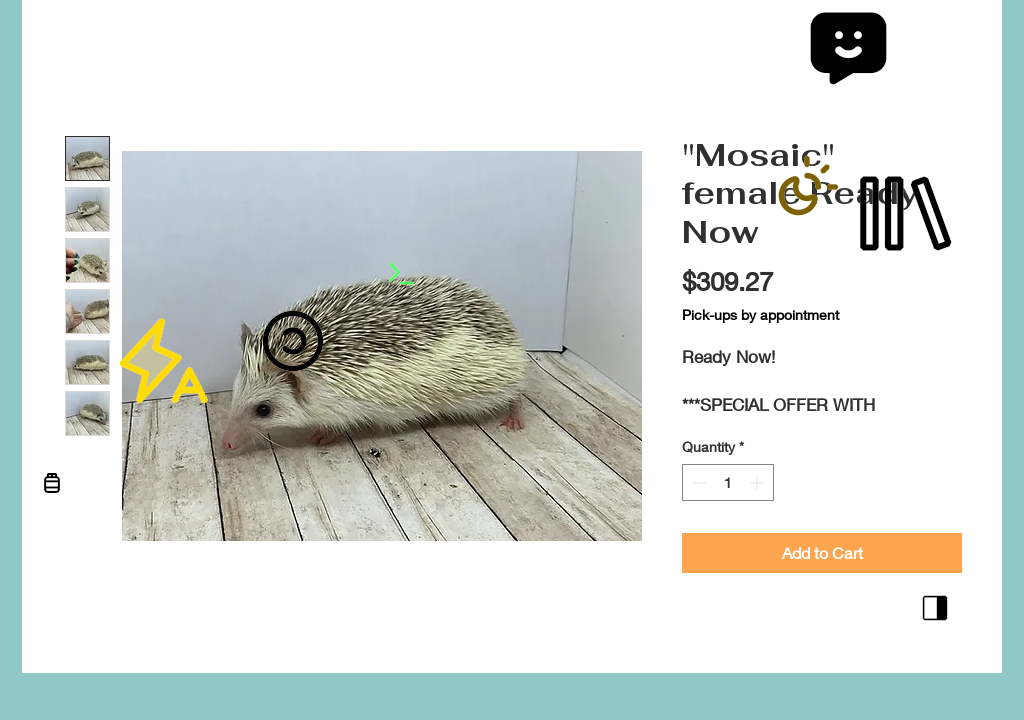 This screenshot has height=720, width=1024. Describe the element at coordinates (52, 483) in the screenshot. I see `view or manage stored items` at that location.